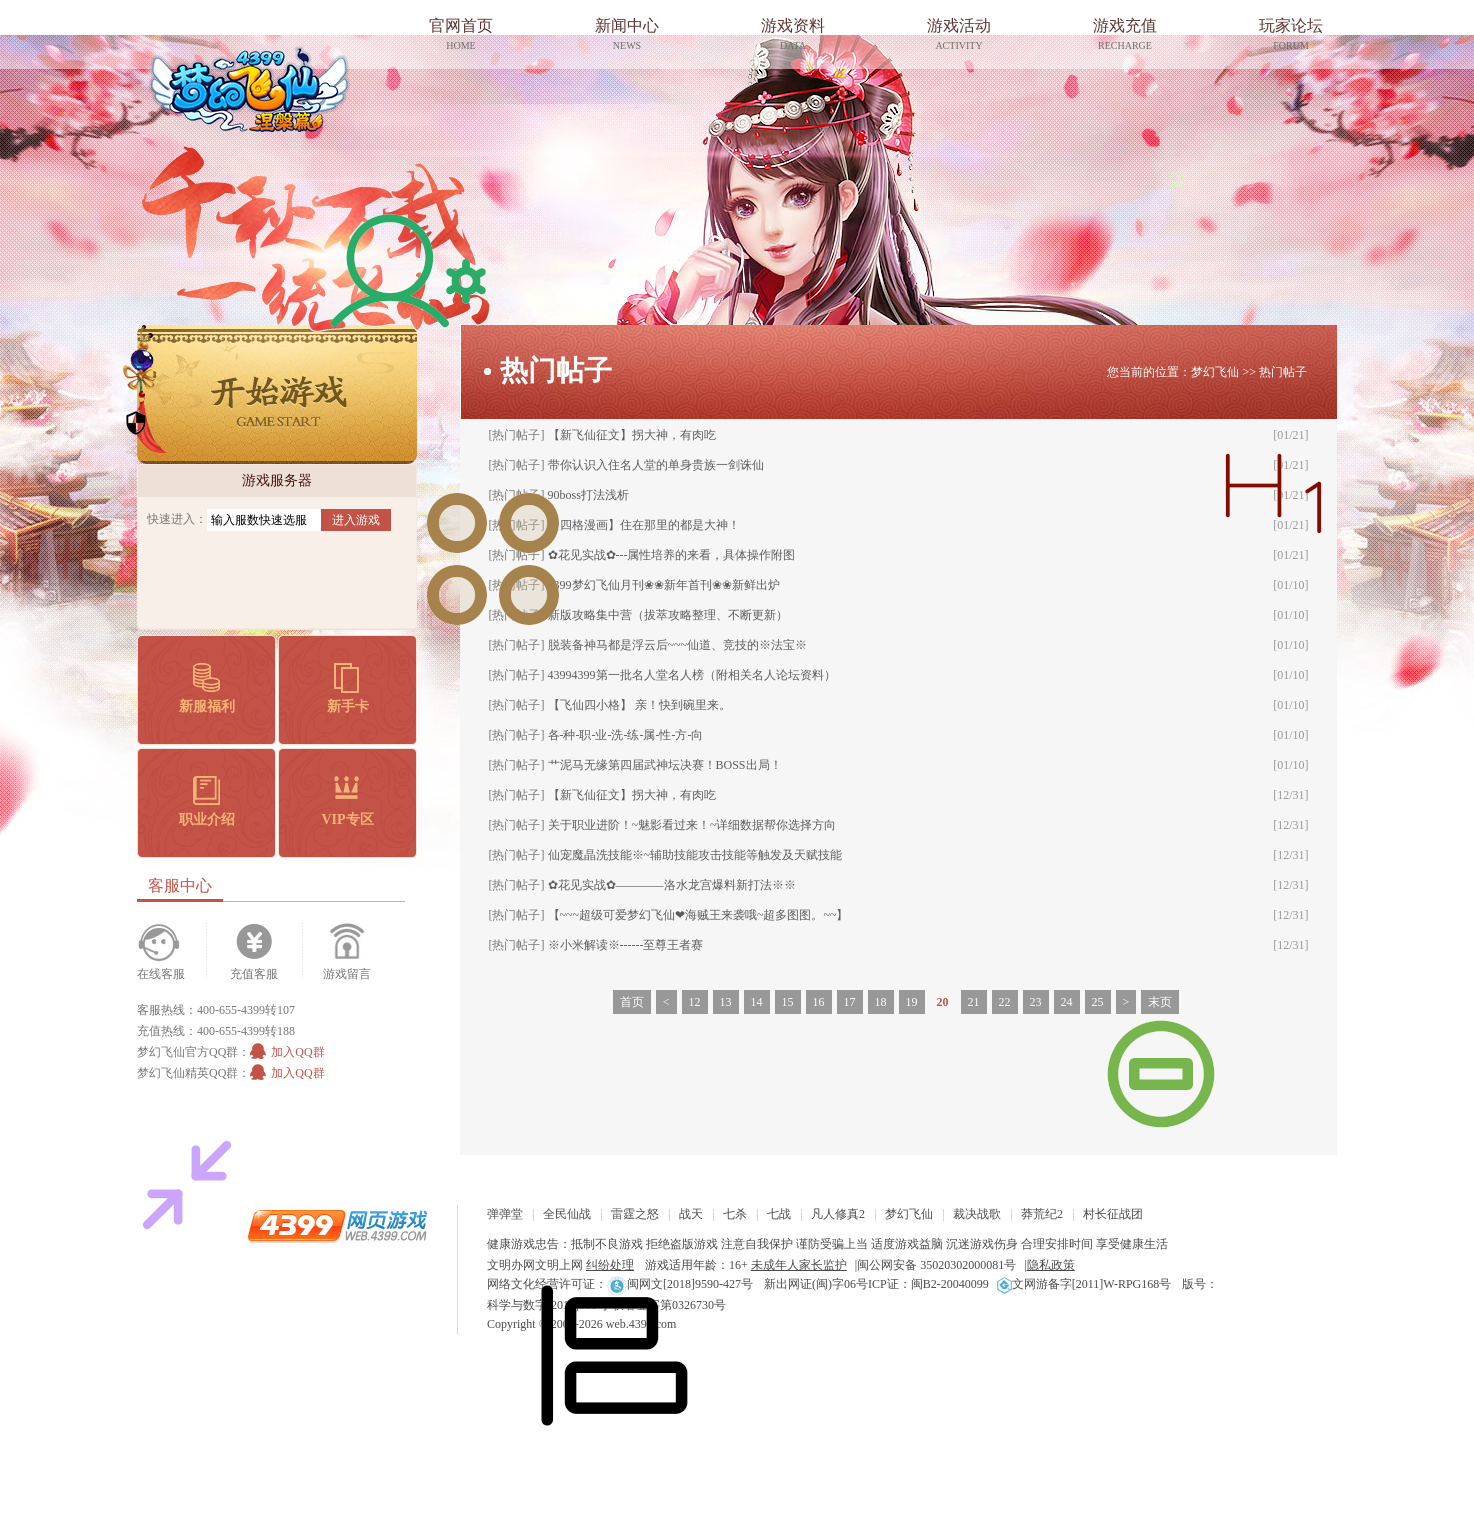 This screenshot has width=1474, height=1539. I want to click on access user settings, so click(403, 276).